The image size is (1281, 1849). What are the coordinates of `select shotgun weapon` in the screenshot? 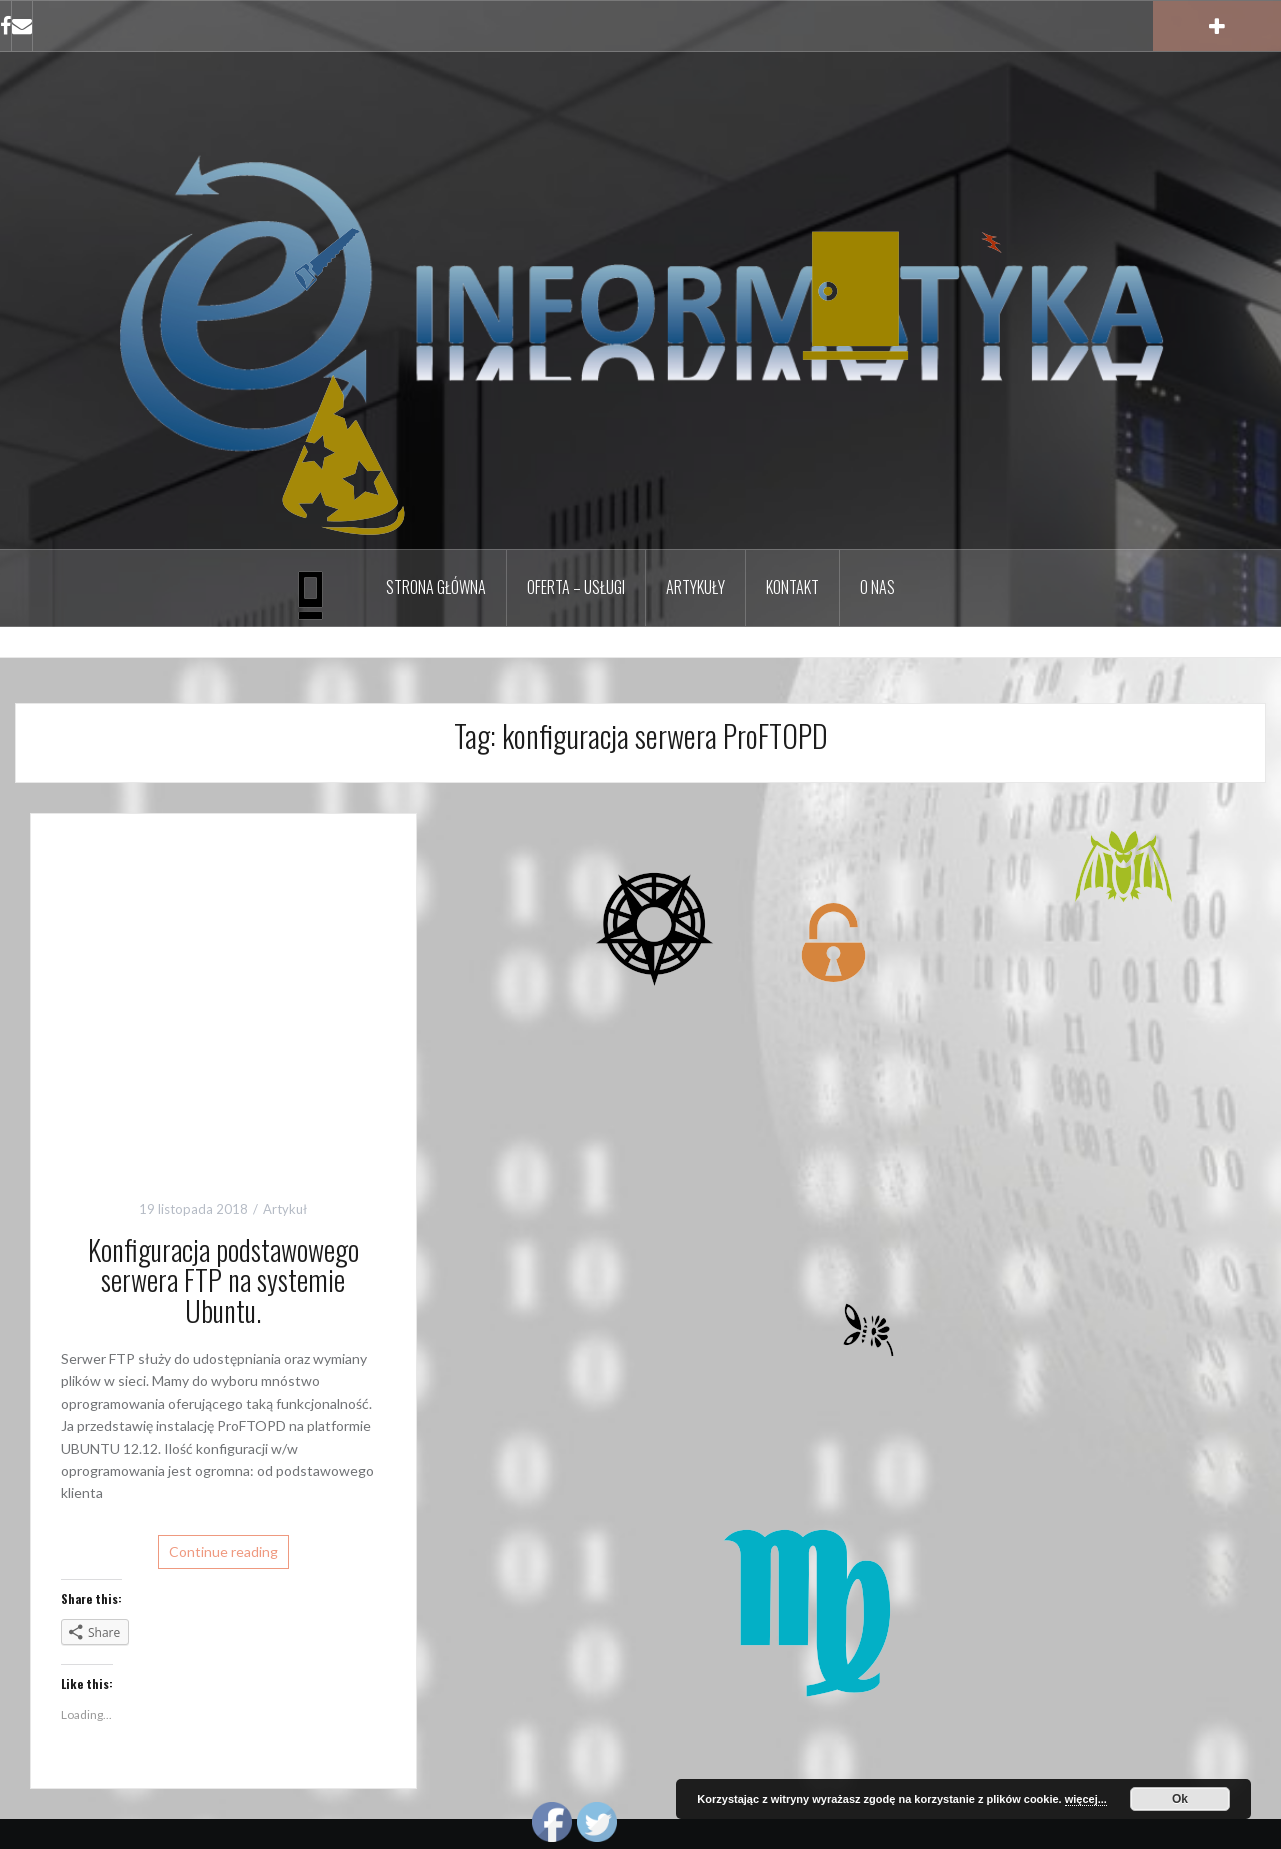 It's located at (310, 595).